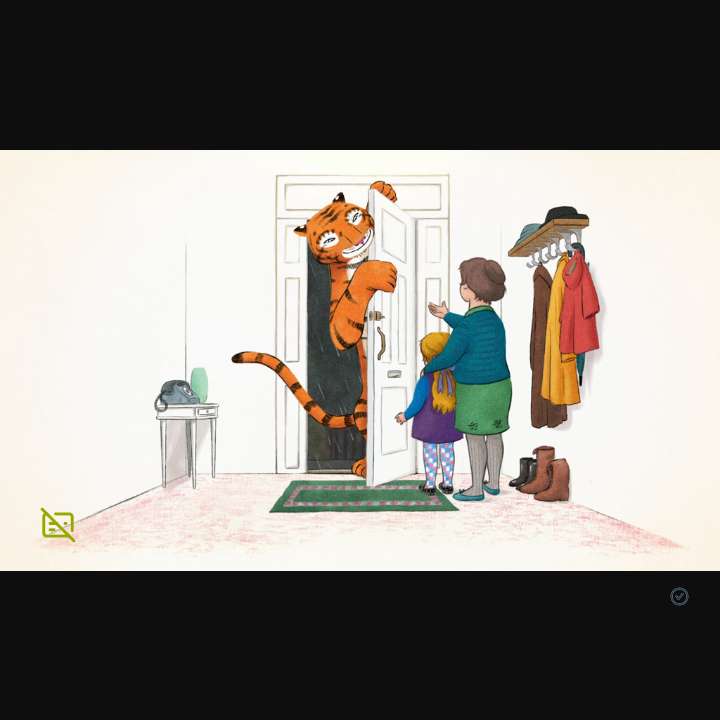 The width and height of the screenshot is (720, 720). Describe the element at coordinates (58, 525) in the screenshot. I see `turn off closed captions` at that location.